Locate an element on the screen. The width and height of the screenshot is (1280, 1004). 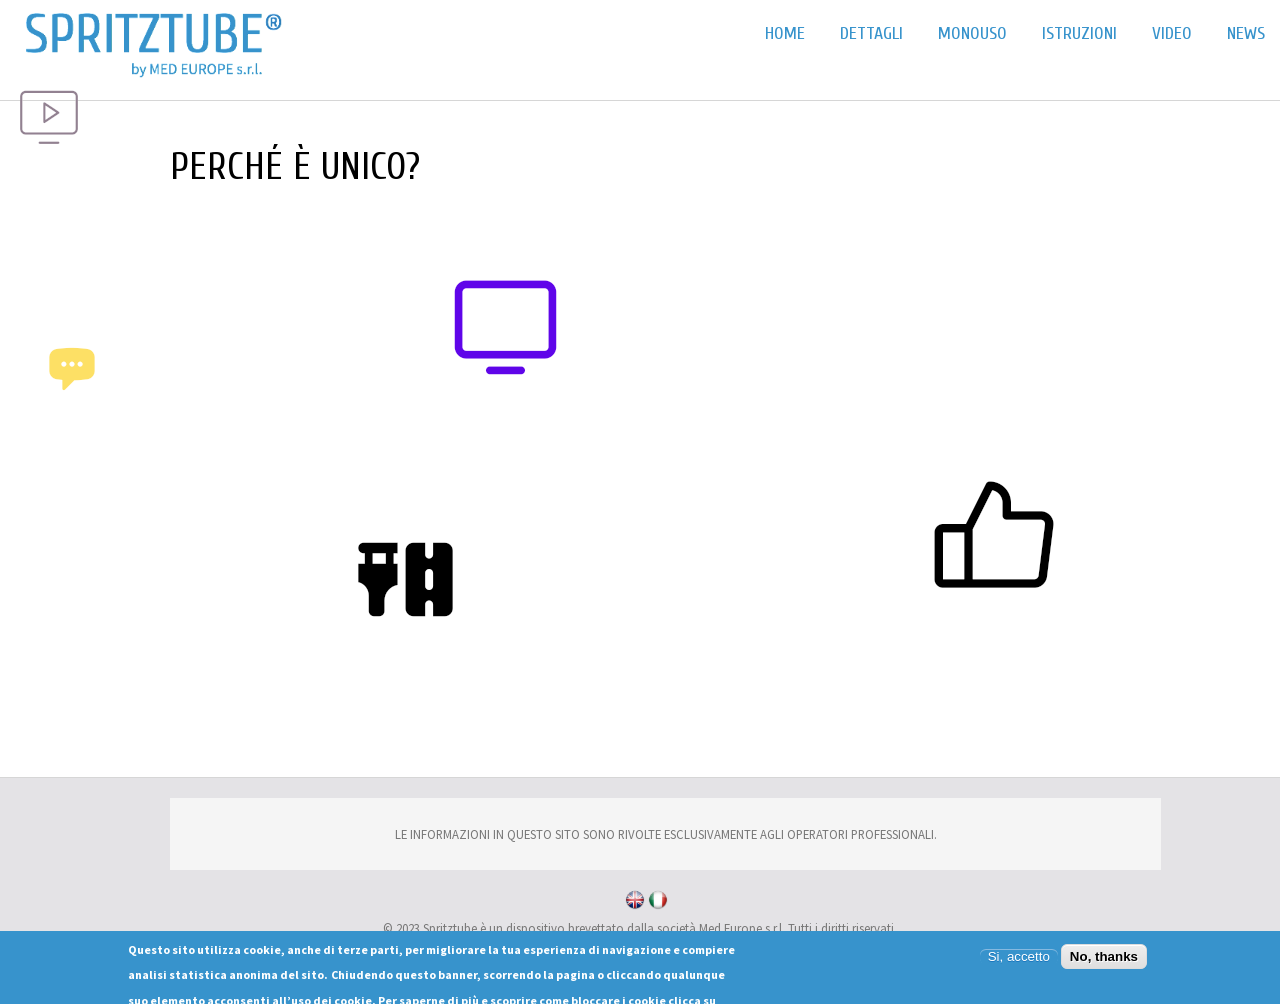
play video on display is located at coordinates (49, 115).